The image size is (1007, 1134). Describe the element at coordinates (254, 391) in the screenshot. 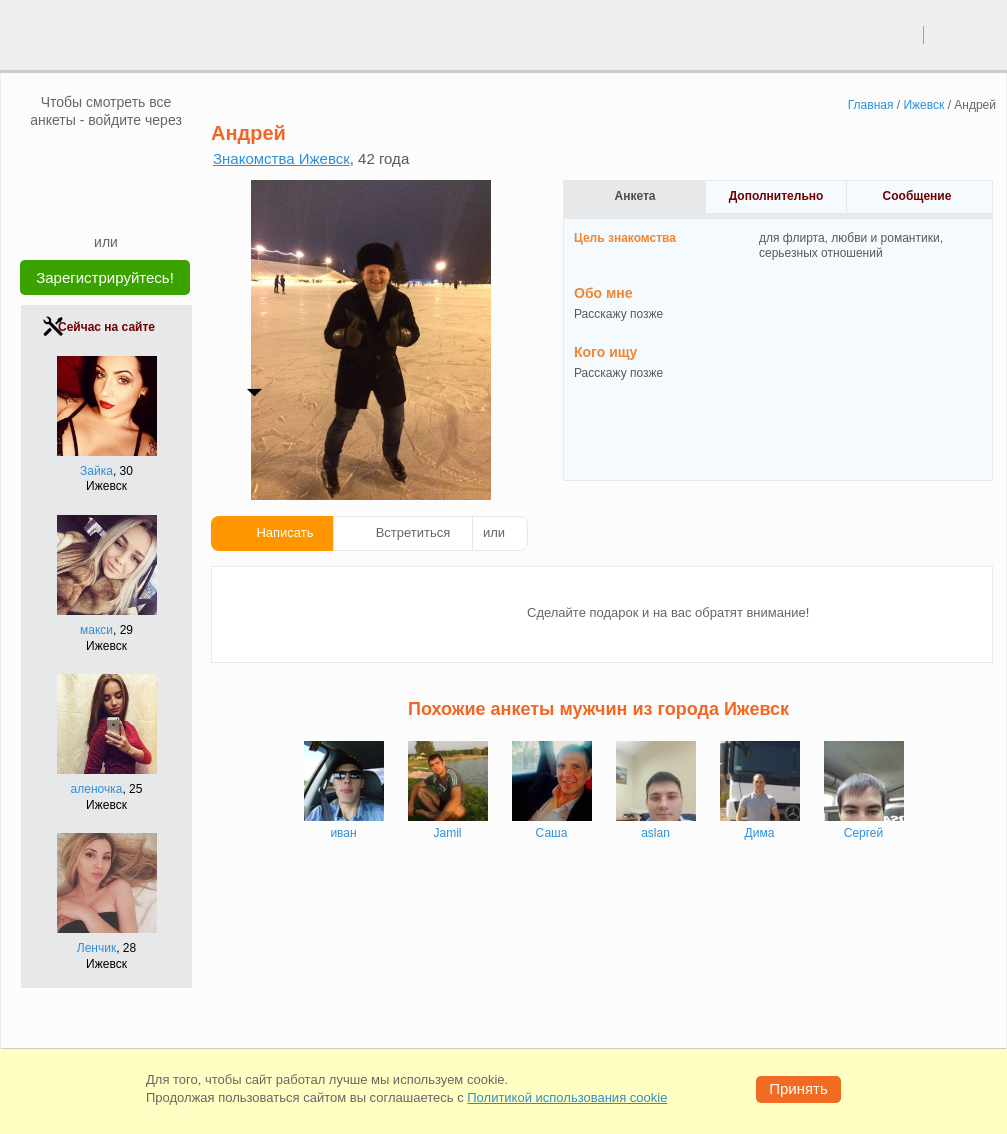

I see `expand dropdown menu` at that location.